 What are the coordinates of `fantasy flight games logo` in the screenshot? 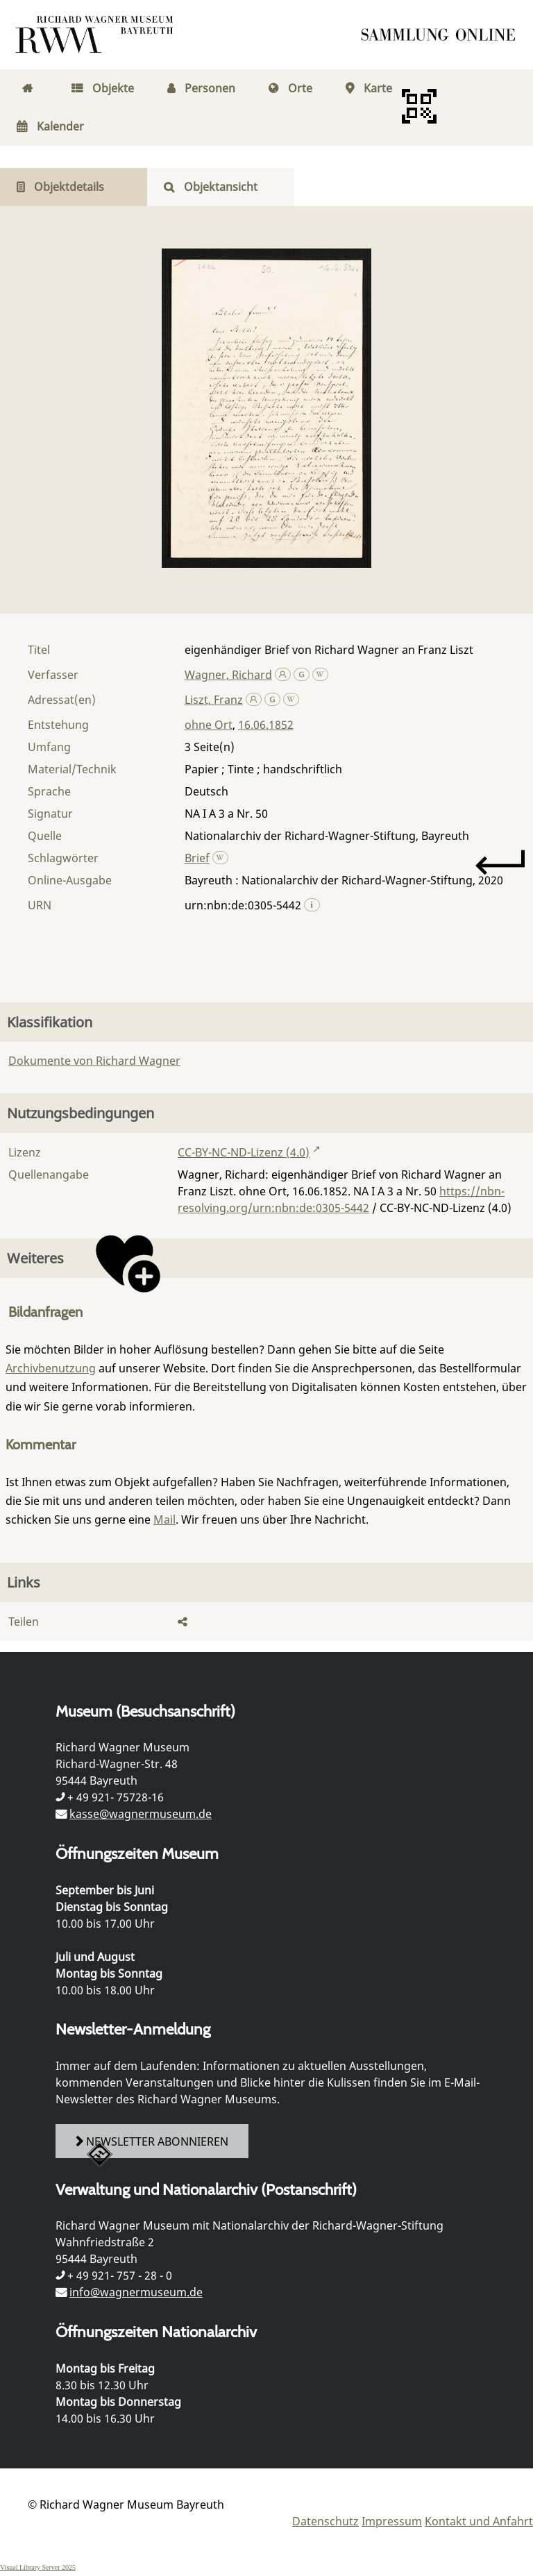 It's located at (99, 2154).